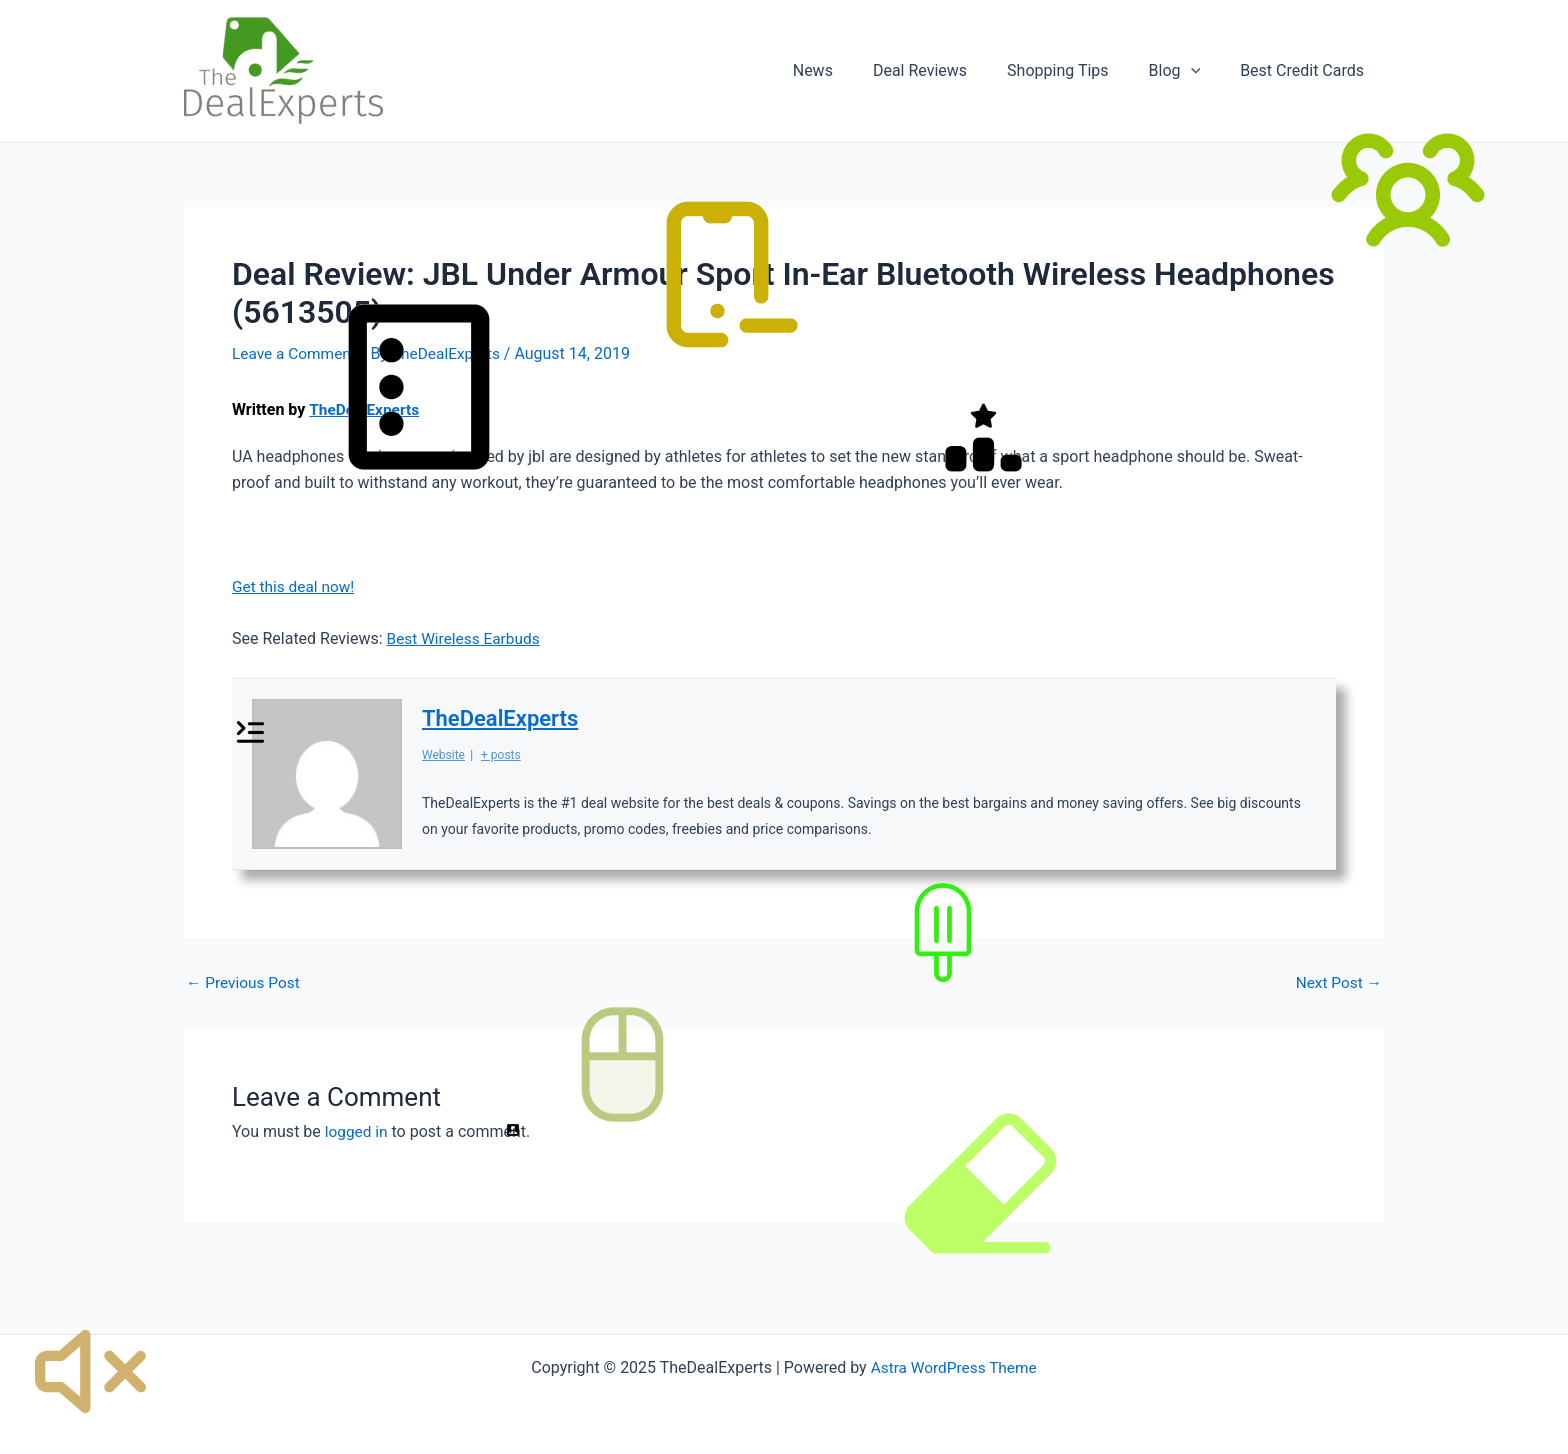 This screenshot has width=1568, height=1454. What do you see at coordinates (250, 732) in the screenshot?
I see `increase text indentation` at bounding box center [250, 732].